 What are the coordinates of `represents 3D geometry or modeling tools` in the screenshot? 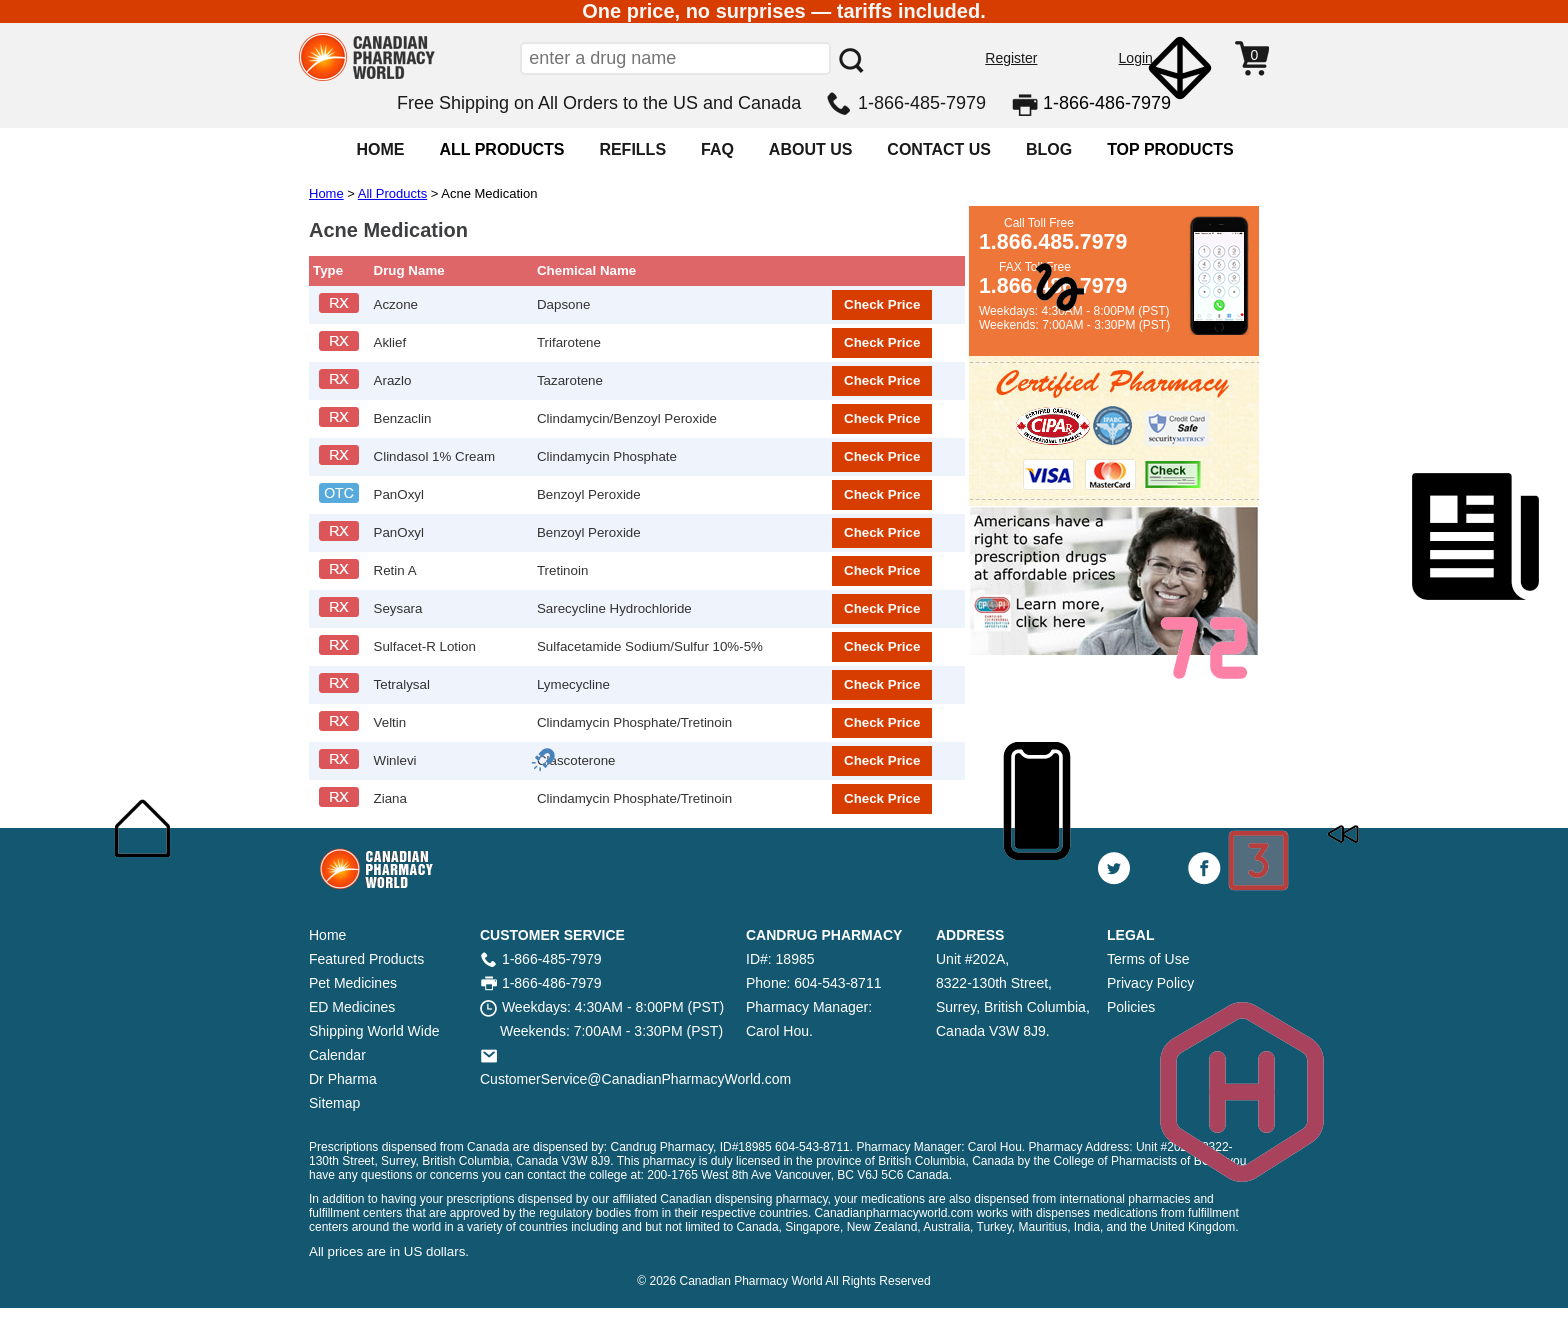 It's located at (1180, 68).